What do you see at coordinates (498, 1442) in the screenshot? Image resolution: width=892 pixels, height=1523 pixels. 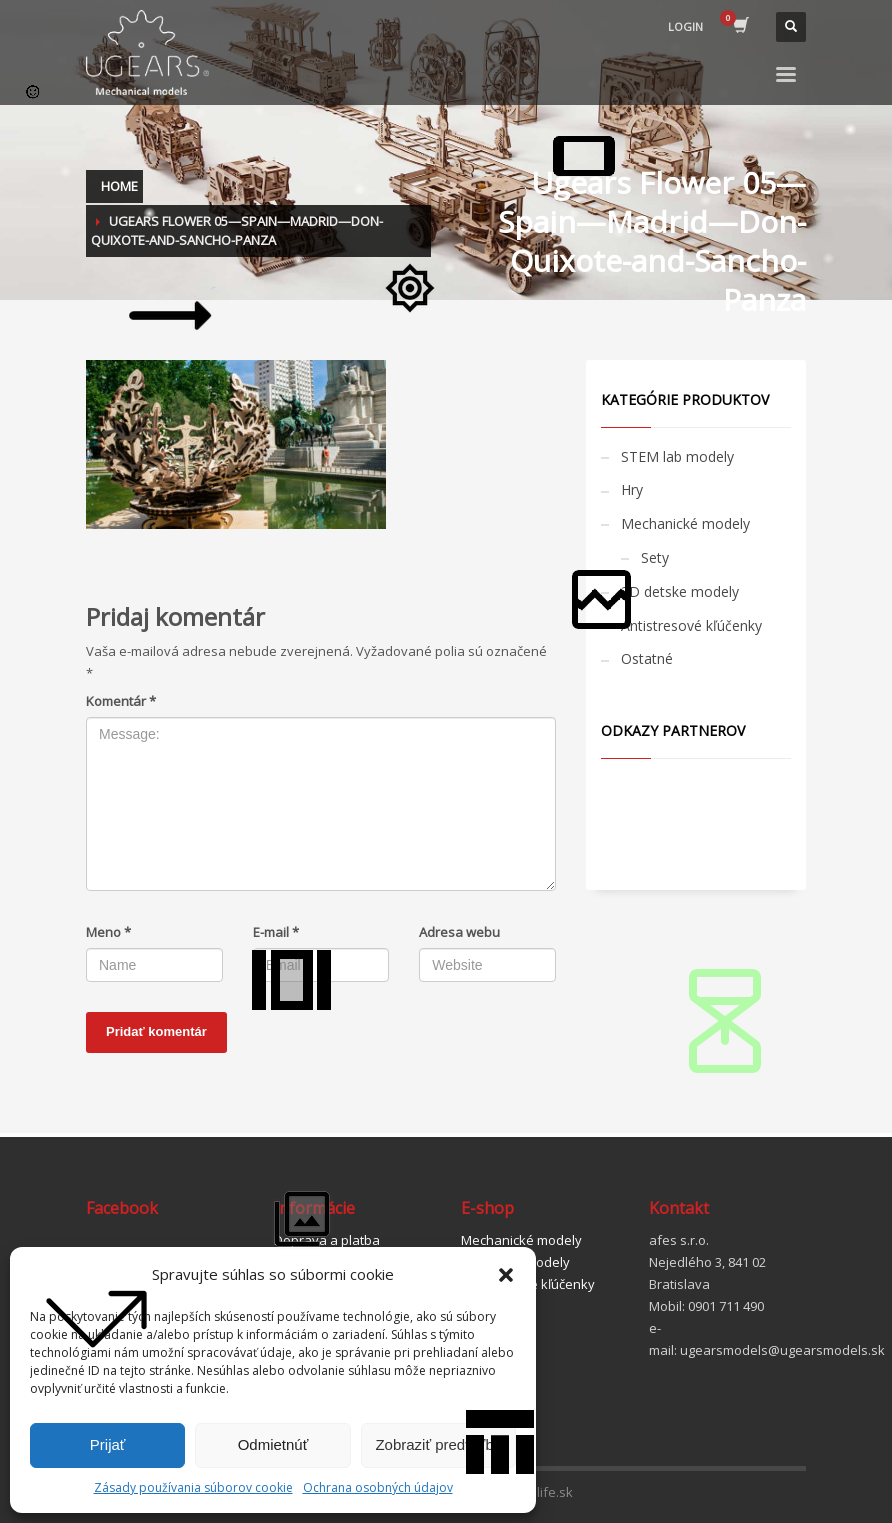 I see `view data in table format` at bounding box center [498, 1442].